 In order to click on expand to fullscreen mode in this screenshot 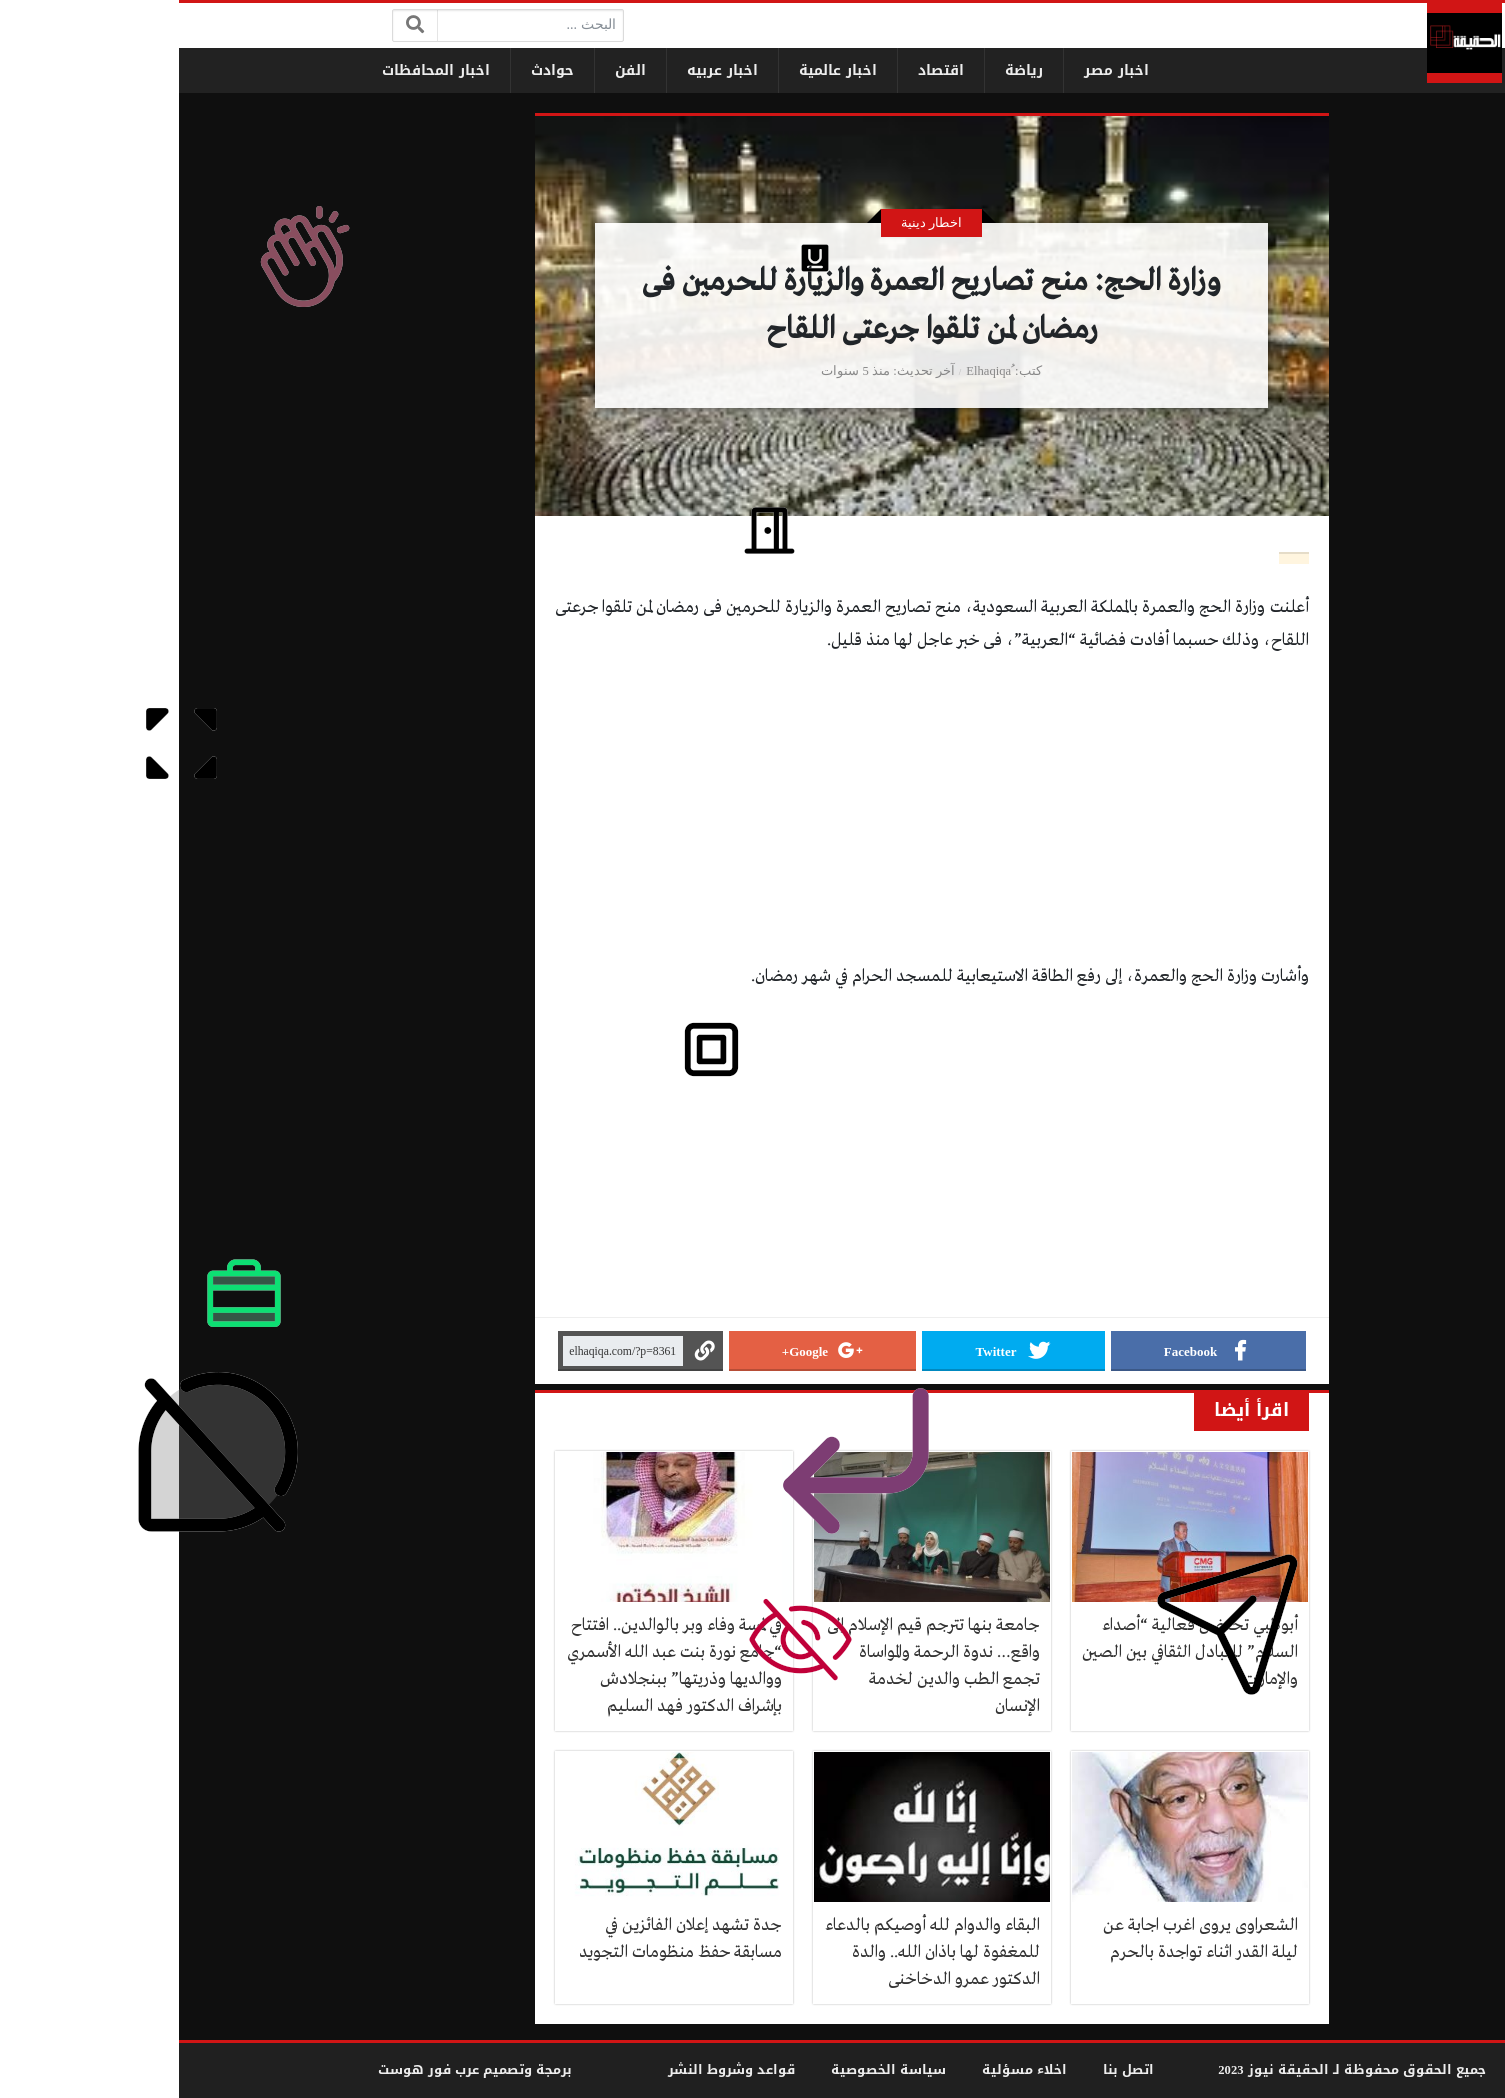, I will do `click(181, 743)`.